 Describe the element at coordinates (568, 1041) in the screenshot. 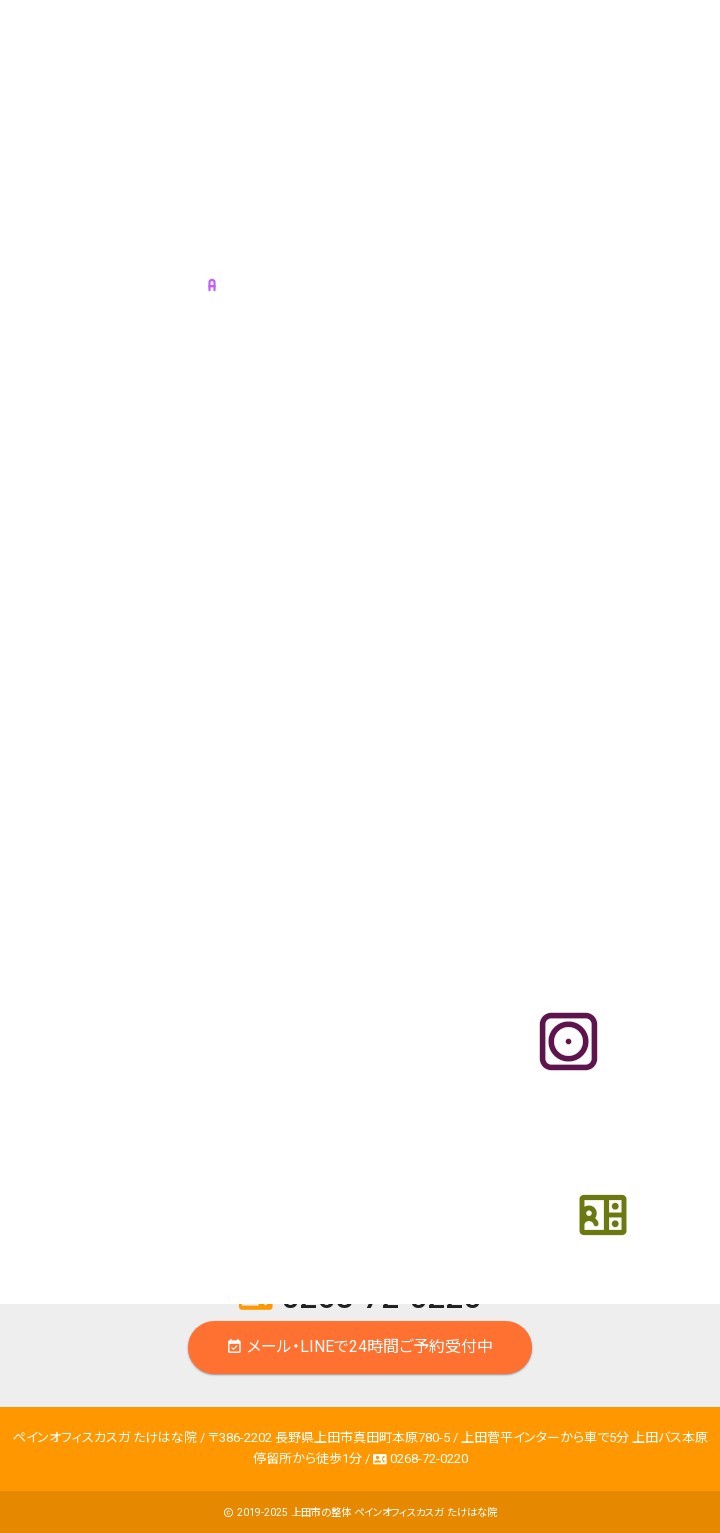

I see `tumble dry on low heat setting` at that location.